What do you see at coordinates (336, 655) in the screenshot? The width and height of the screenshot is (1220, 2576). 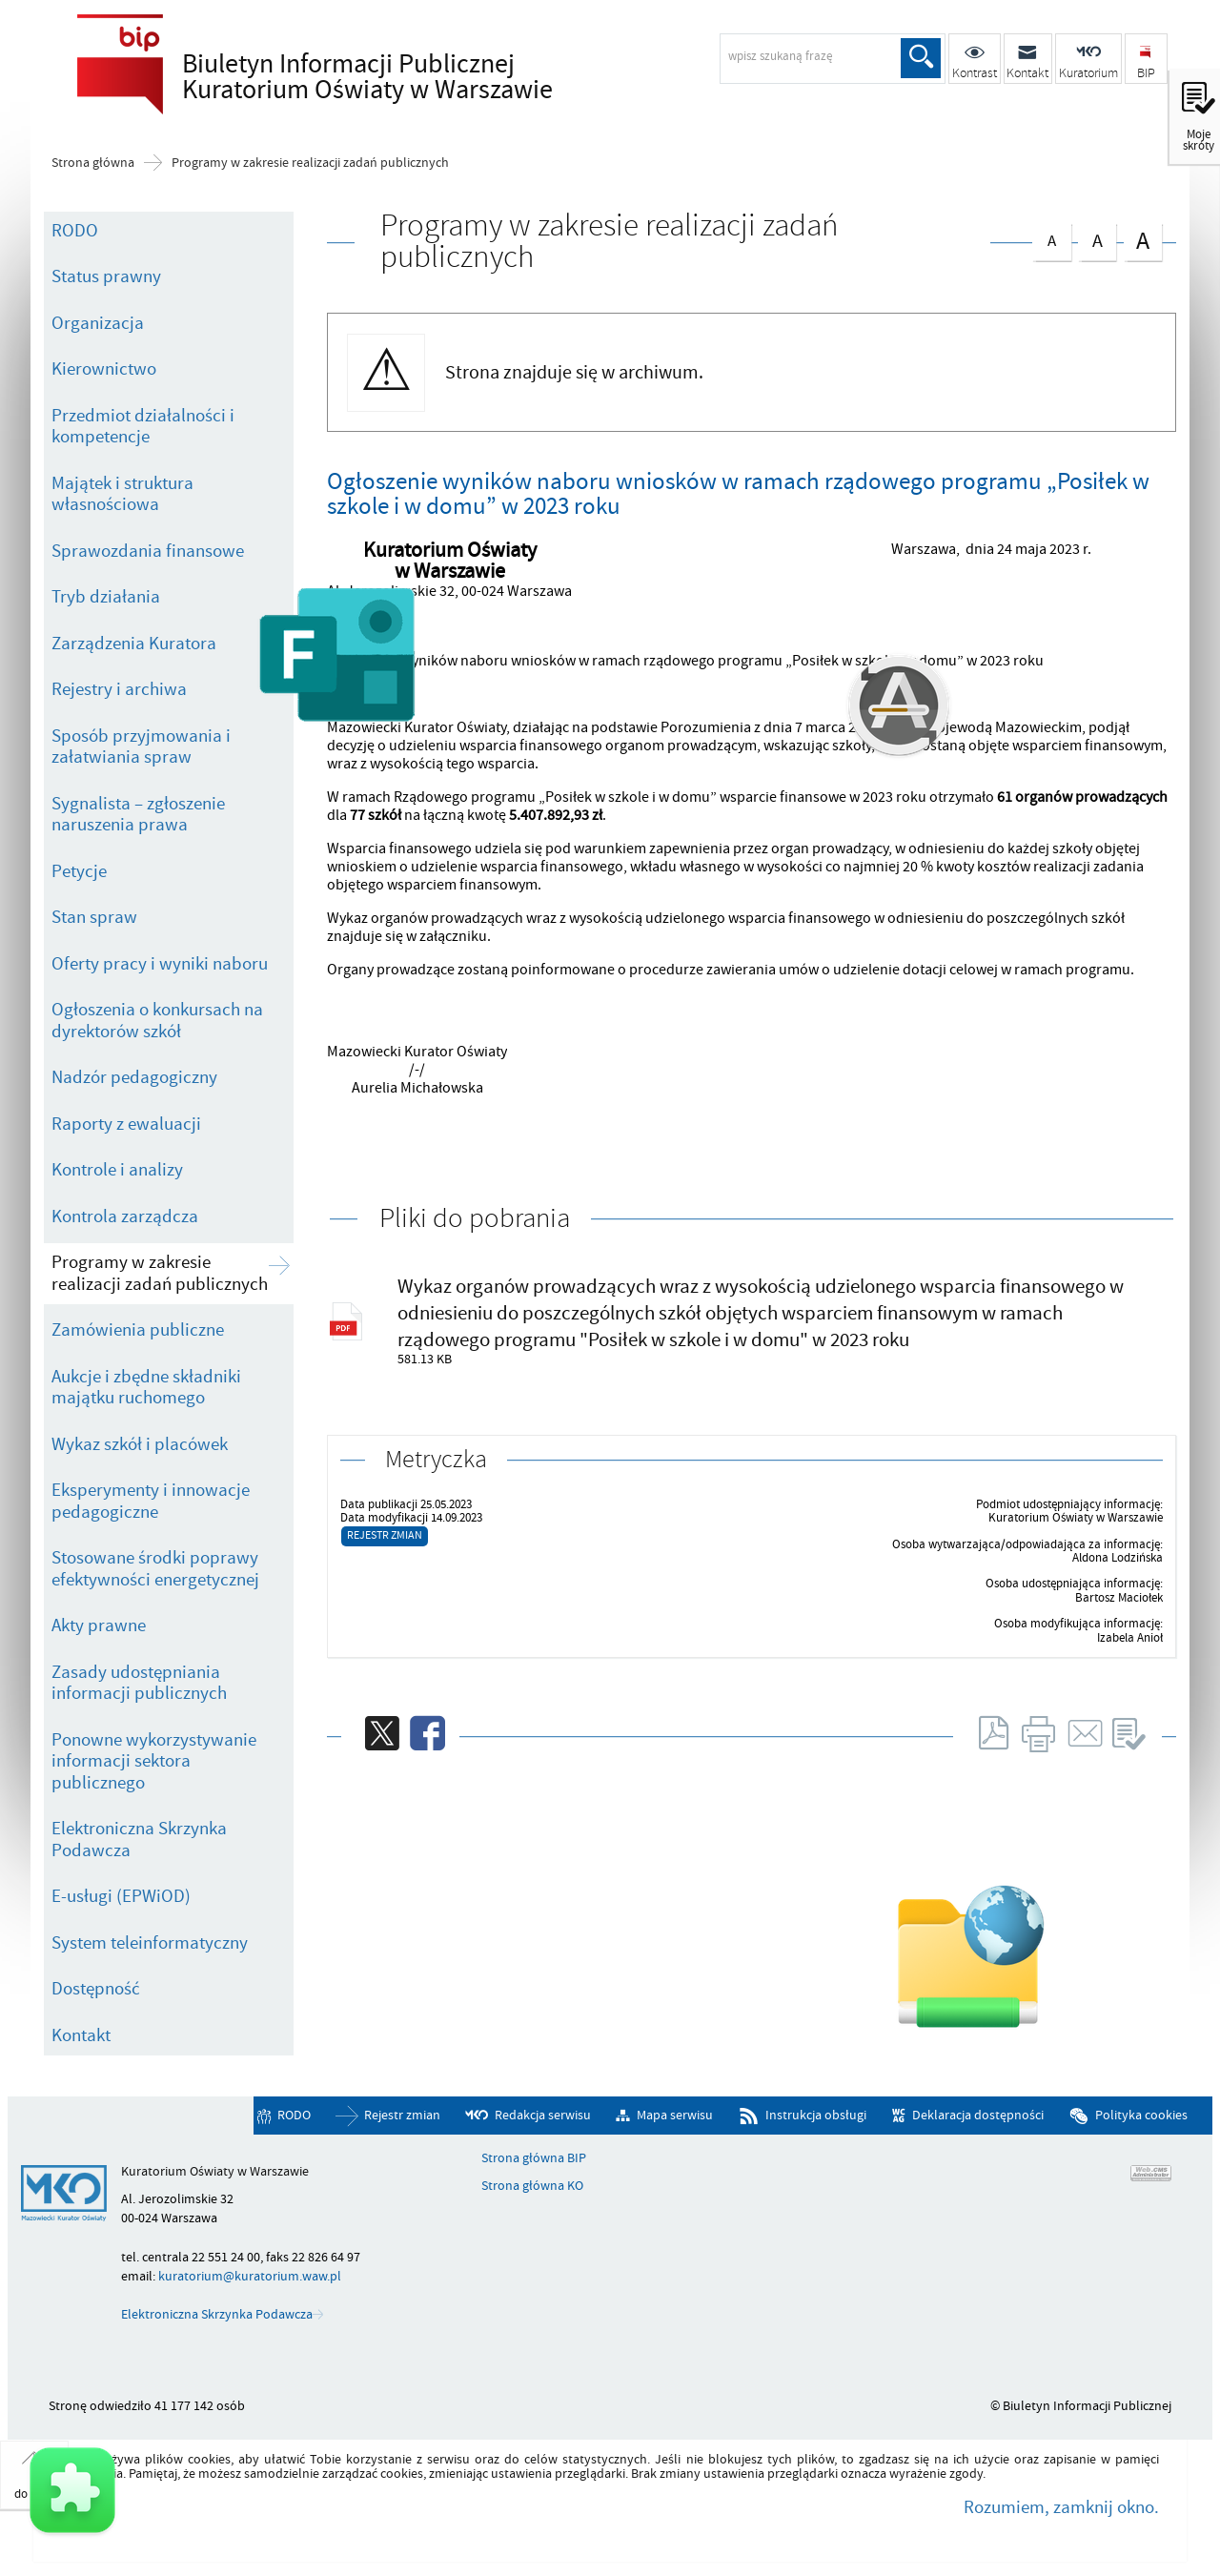 I see `open microsoft forms app` at bounding box center [336, 655].